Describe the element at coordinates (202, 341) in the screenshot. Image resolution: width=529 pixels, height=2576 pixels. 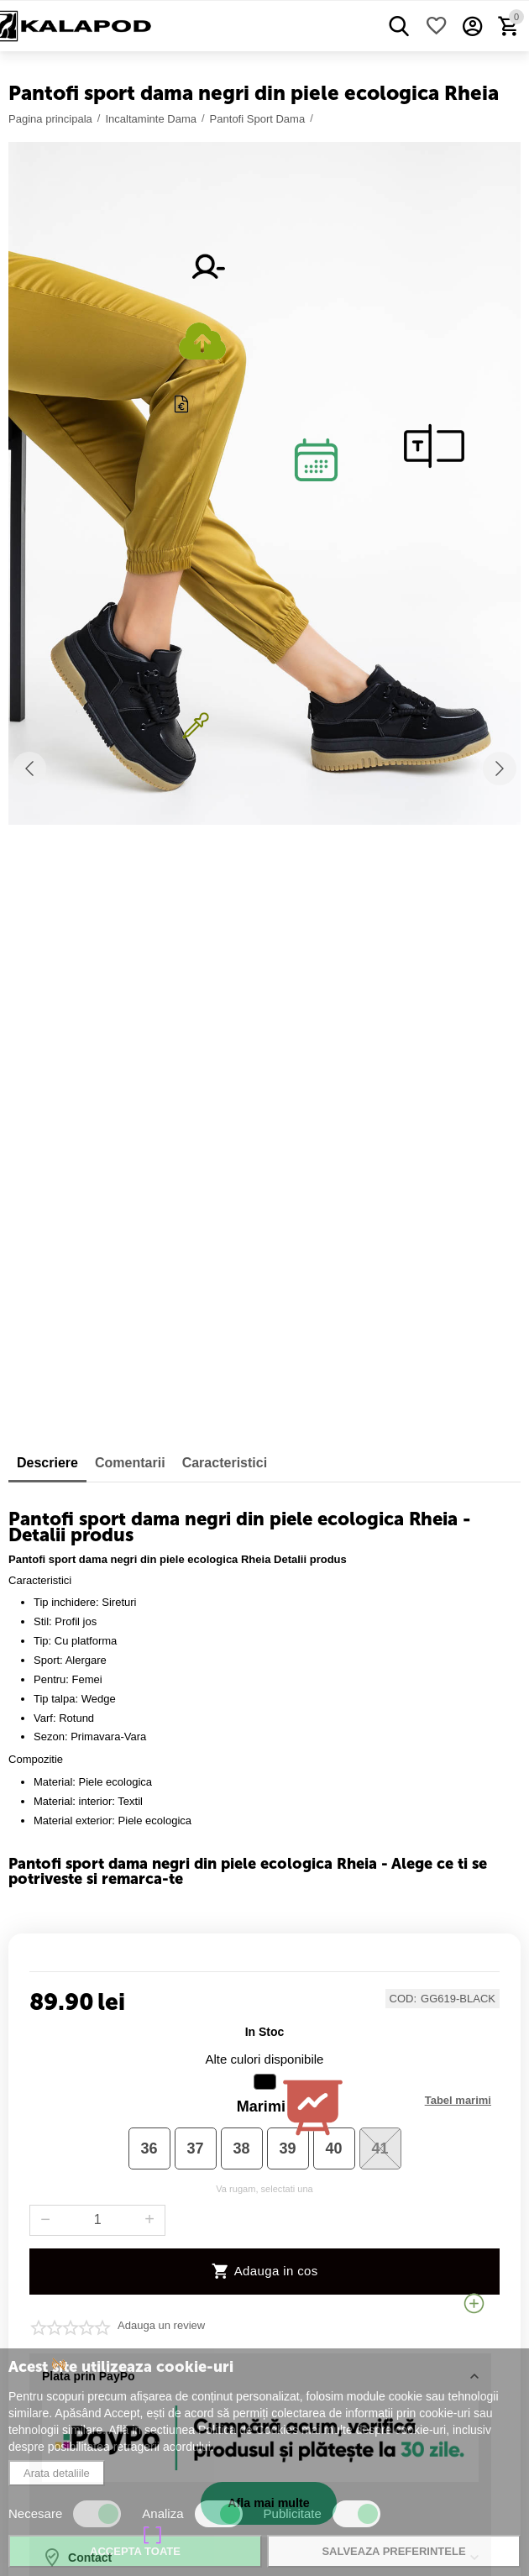
I see `upload file to cloud storage` at that location.